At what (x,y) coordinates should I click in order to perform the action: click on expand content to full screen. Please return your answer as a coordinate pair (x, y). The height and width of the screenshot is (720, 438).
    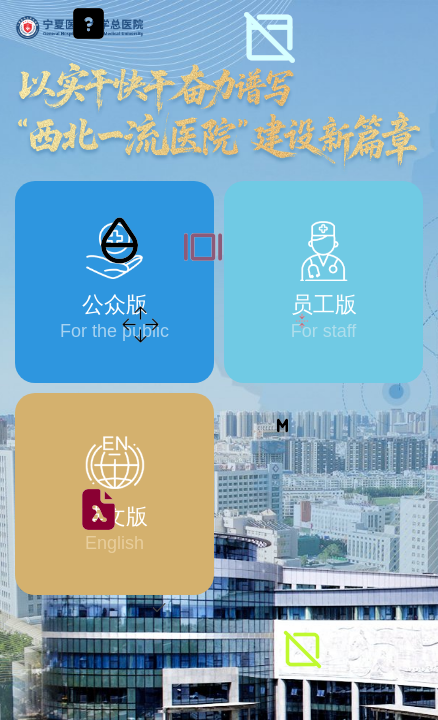
    Looking at the image, I should click on (140, 324).